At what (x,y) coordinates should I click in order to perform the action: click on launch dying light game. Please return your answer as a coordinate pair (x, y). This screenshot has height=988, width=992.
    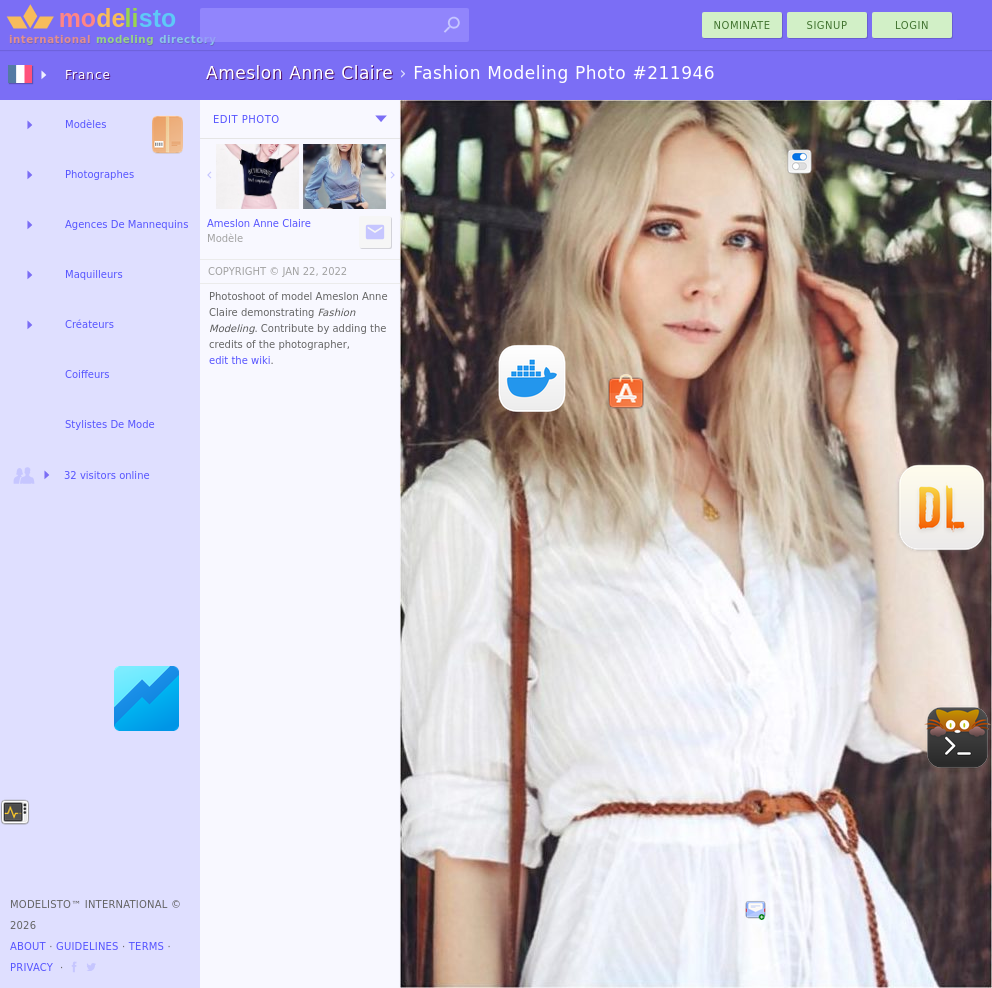
    Looking at the image, I should click on (941, 507).